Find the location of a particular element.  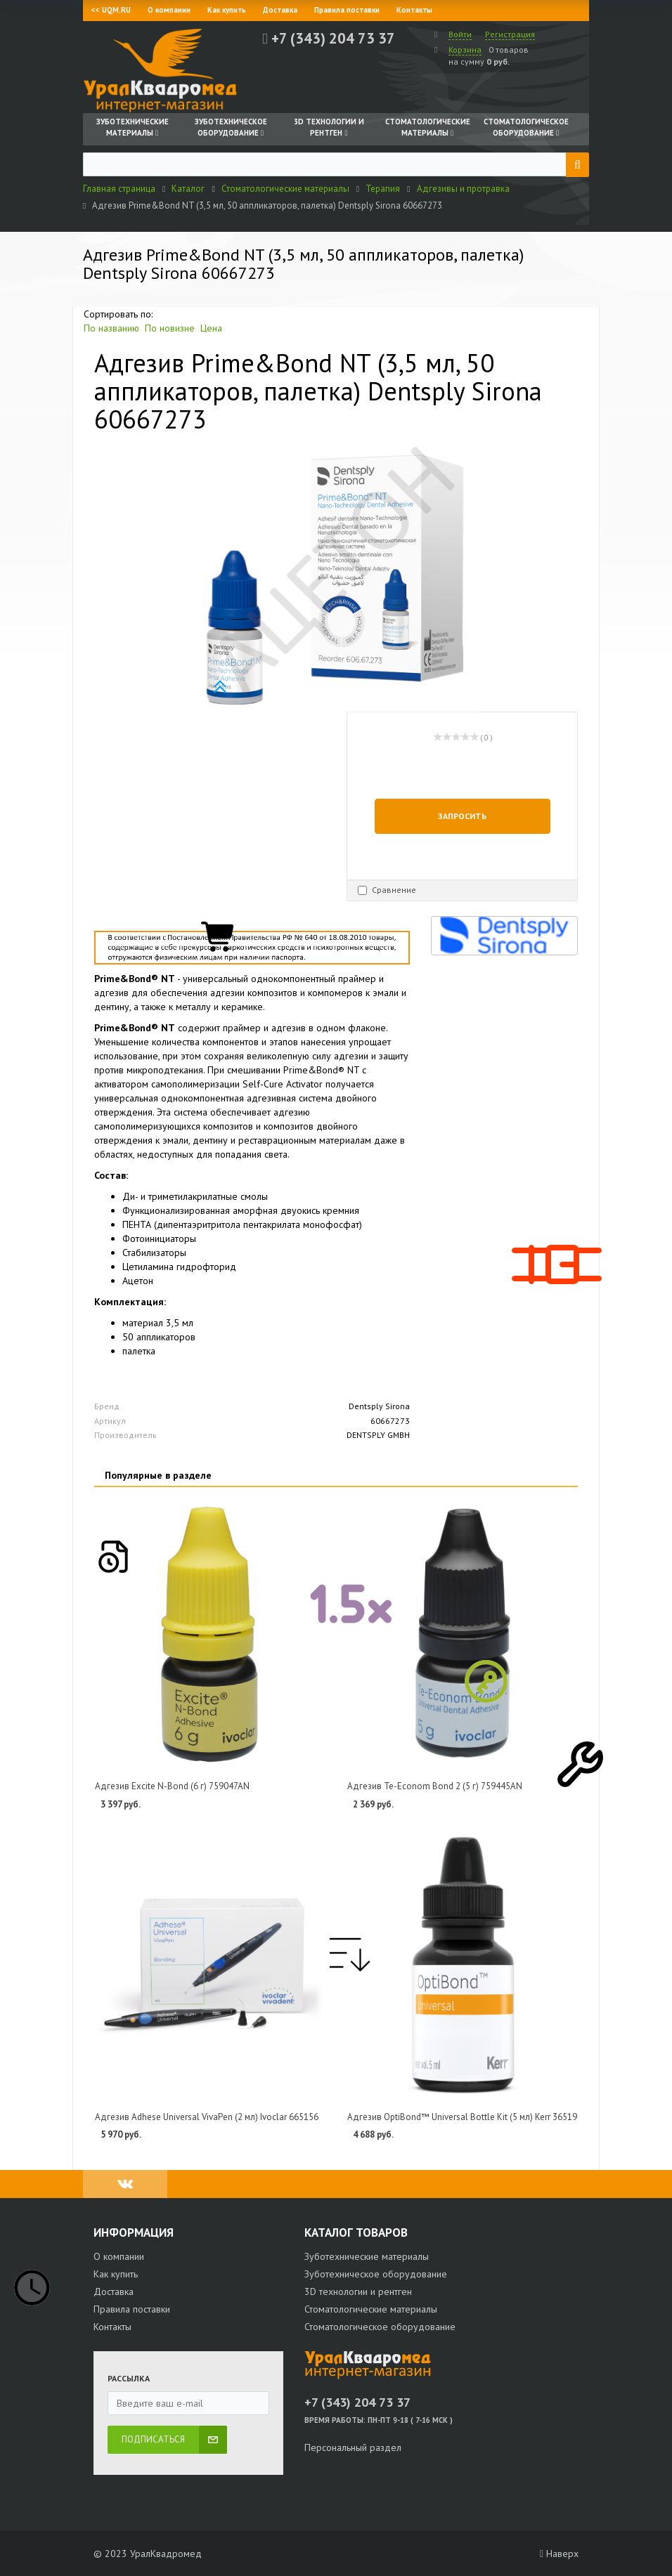

adjust belt or strap settings is located at coordinates (557, 1264).